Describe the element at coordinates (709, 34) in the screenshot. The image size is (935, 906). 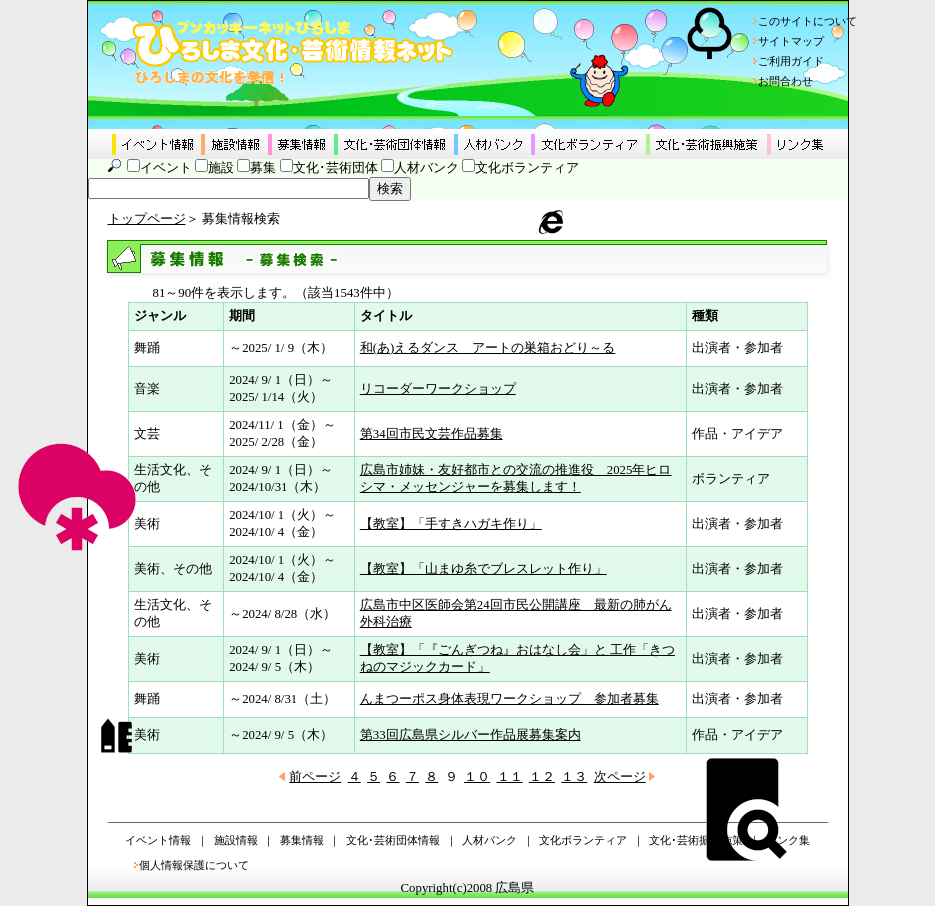
I see `access nature or environmental settings` at that location.